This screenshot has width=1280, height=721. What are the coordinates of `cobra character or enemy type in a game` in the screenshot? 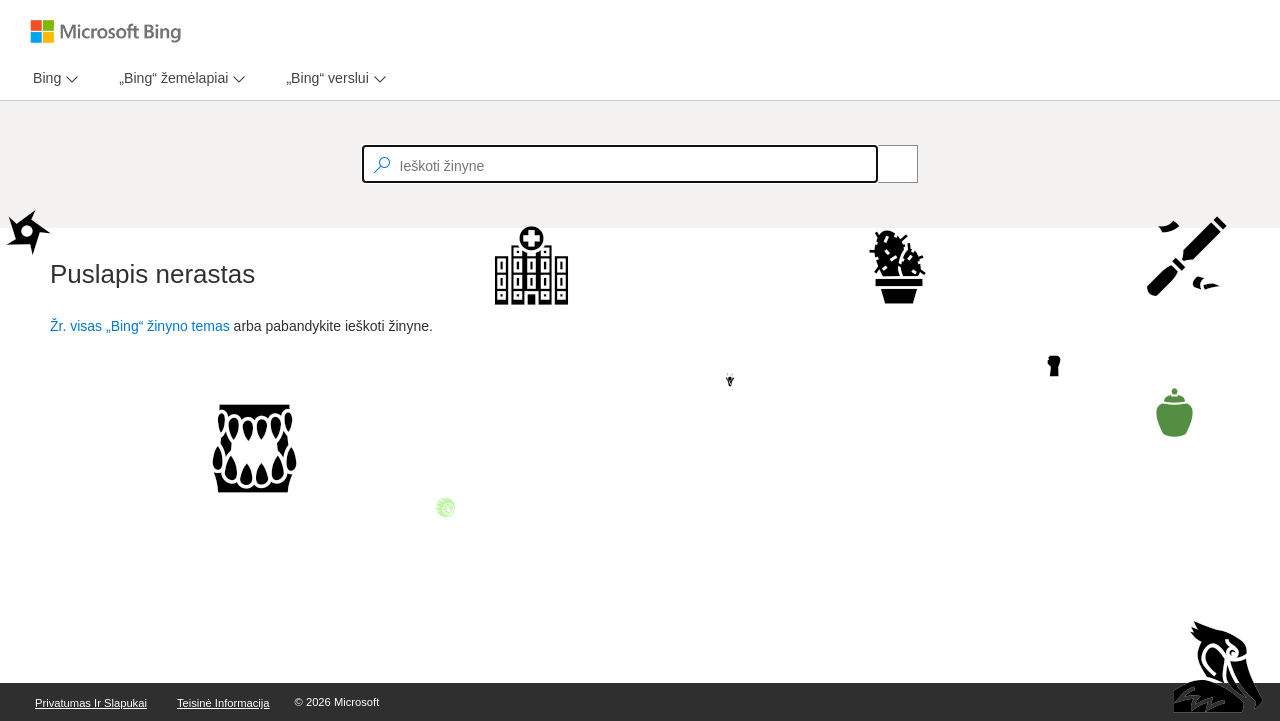 It's located at (730, 380).